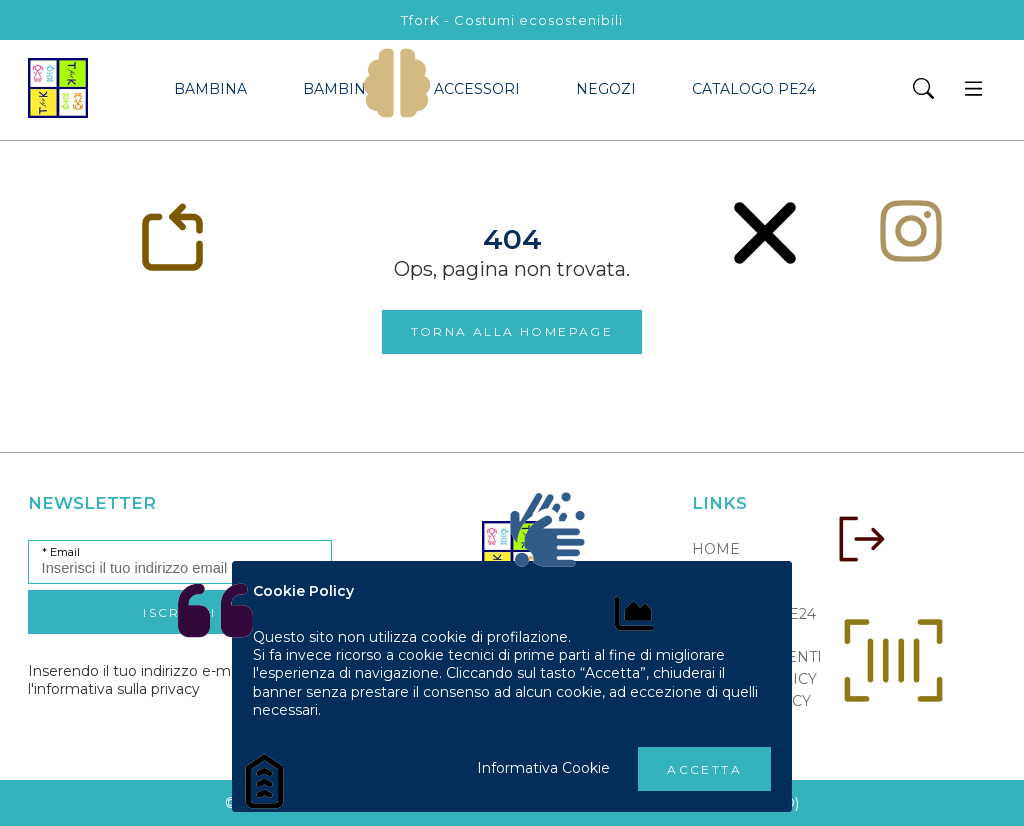 The height and width of the screenshot is (826, 1024). What do you see at coordinates (172, 240) in the screenshot?
I see `rotate image or content counter-clockwise` at bounding box center [172, 240].